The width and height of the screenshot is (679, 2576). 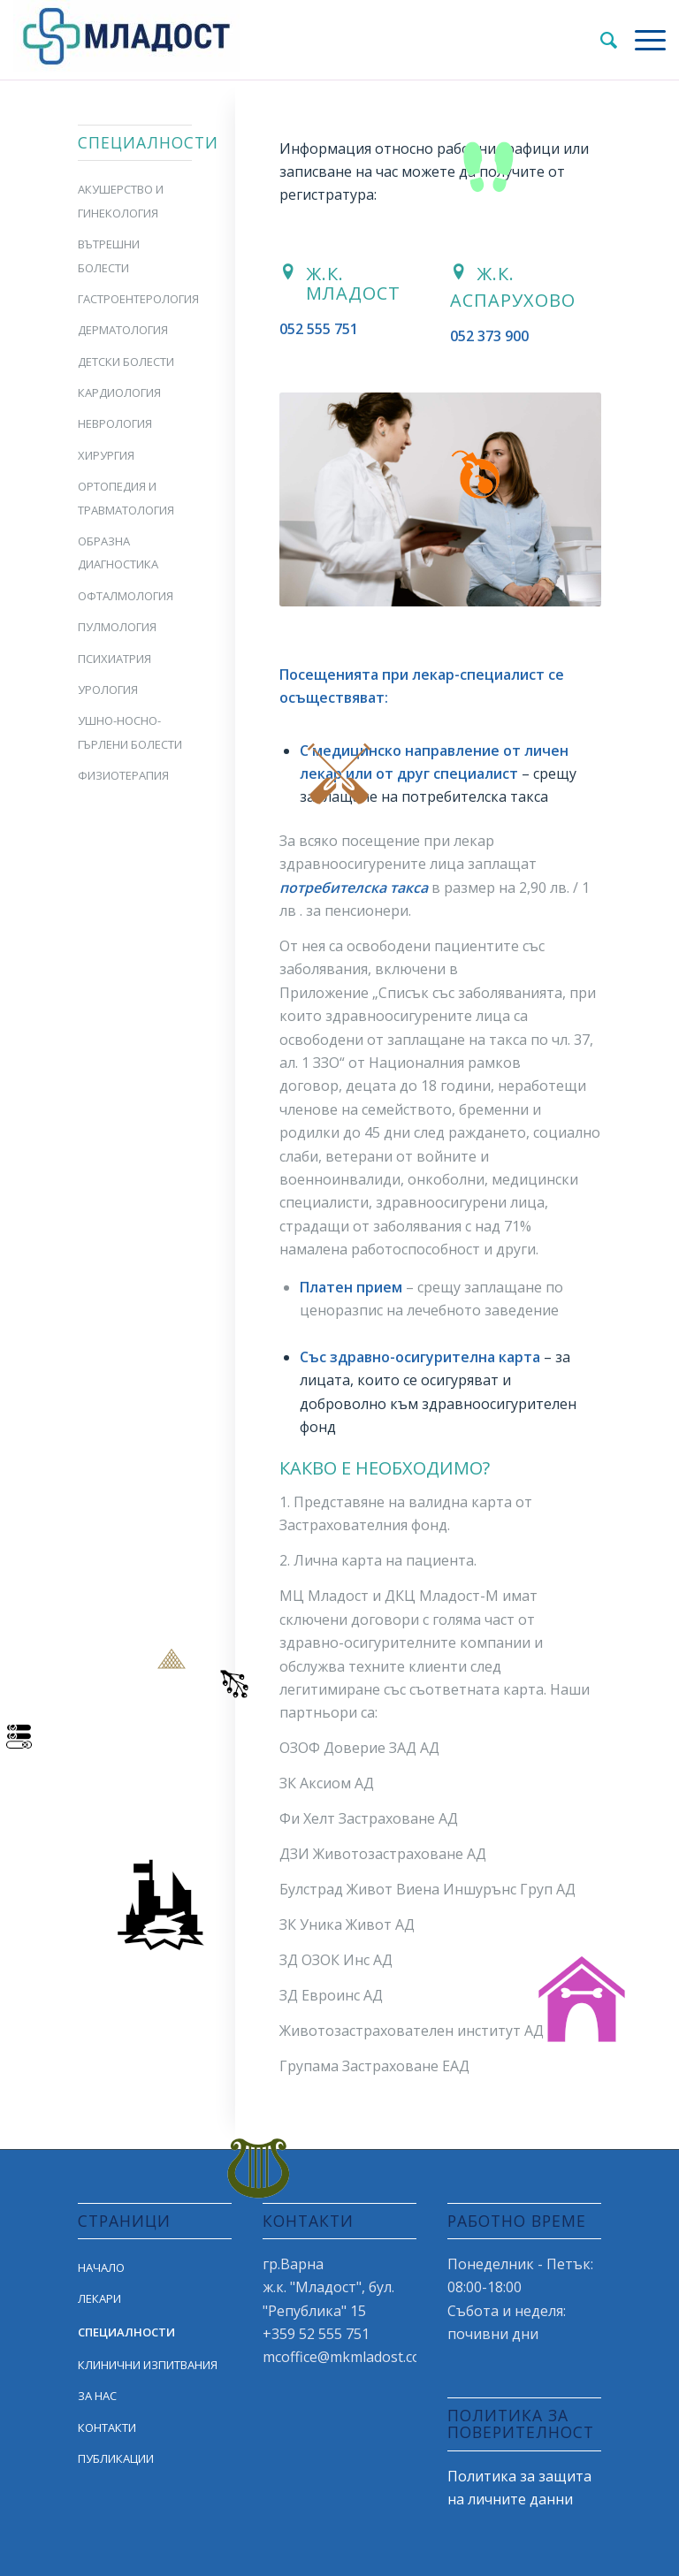 What do you see at coordinates (488, 167) in the screenshot?
I see `view walking directions or route history` at bounding box center [488, 167].